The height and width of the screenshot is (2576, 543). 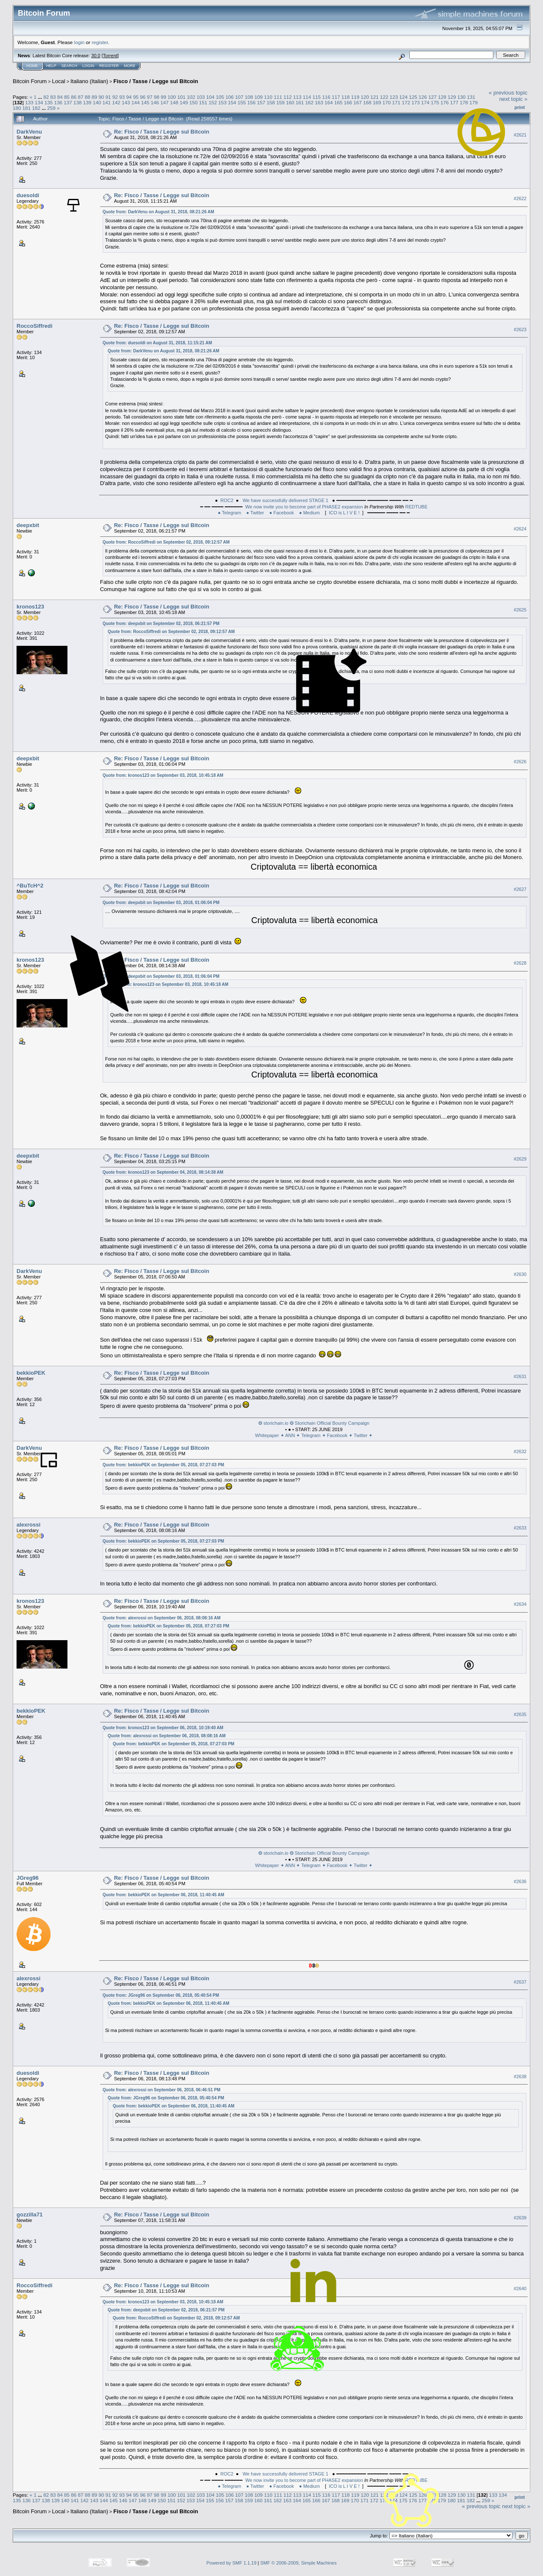 What do you see at coordinates (312, 2280) in the screenshot?
I see `open LinkedIn profile or page` at bounding box center [312, 2280].